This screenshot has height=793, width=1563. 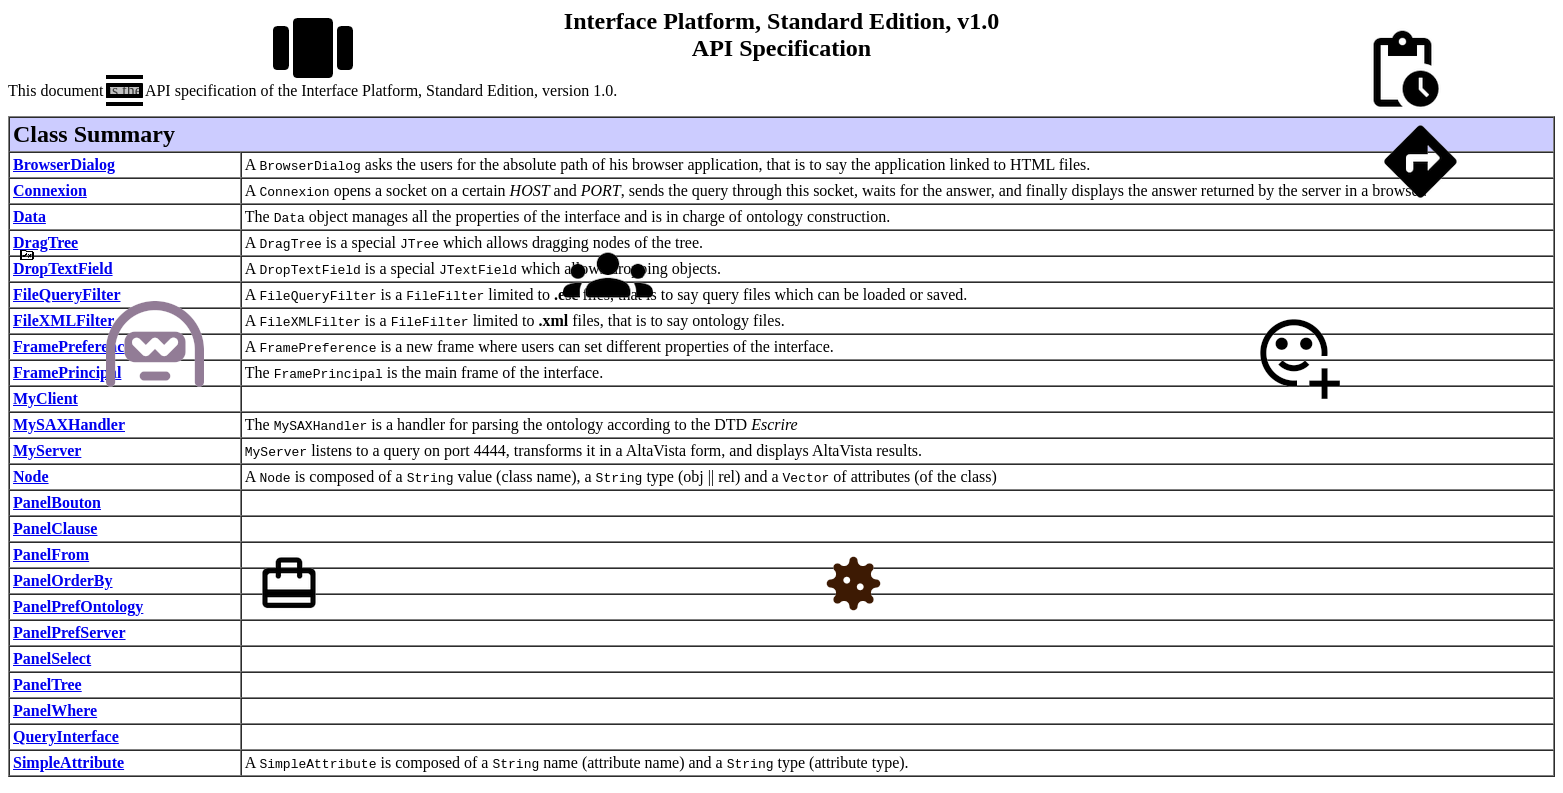 I want to click on access folder with validation rules, so click(x=27, y=255).